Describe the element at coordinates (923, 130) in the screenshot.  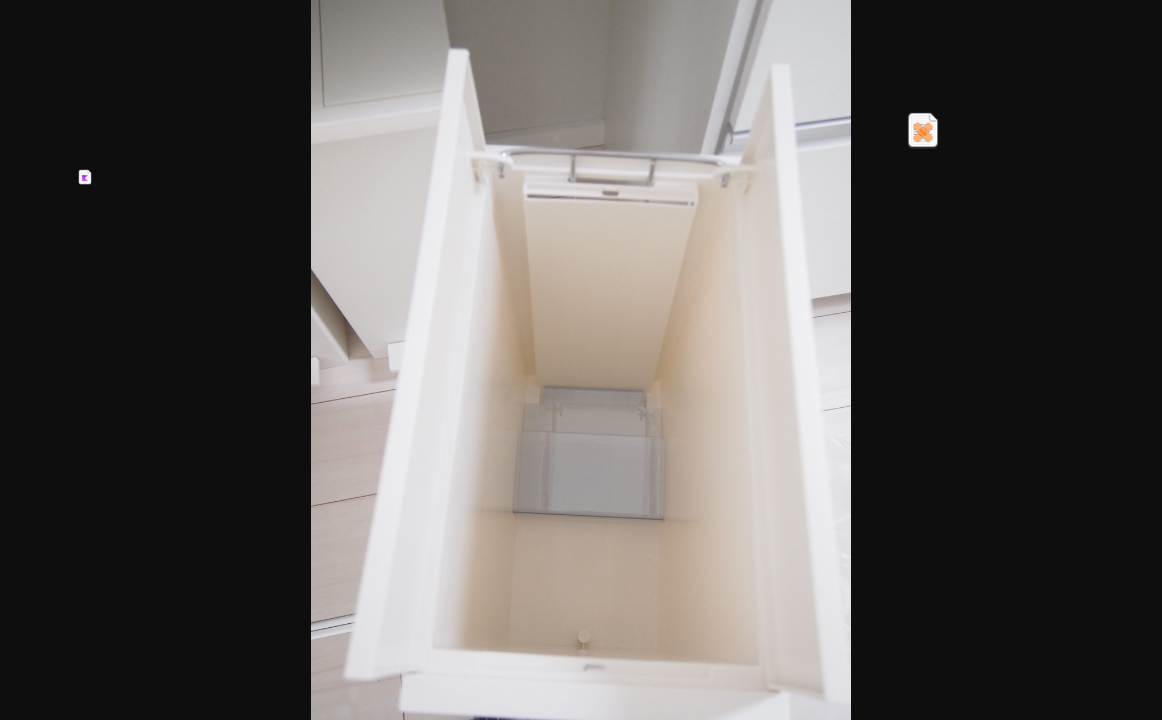
I see `a patch or diff file for code changes` at that location.